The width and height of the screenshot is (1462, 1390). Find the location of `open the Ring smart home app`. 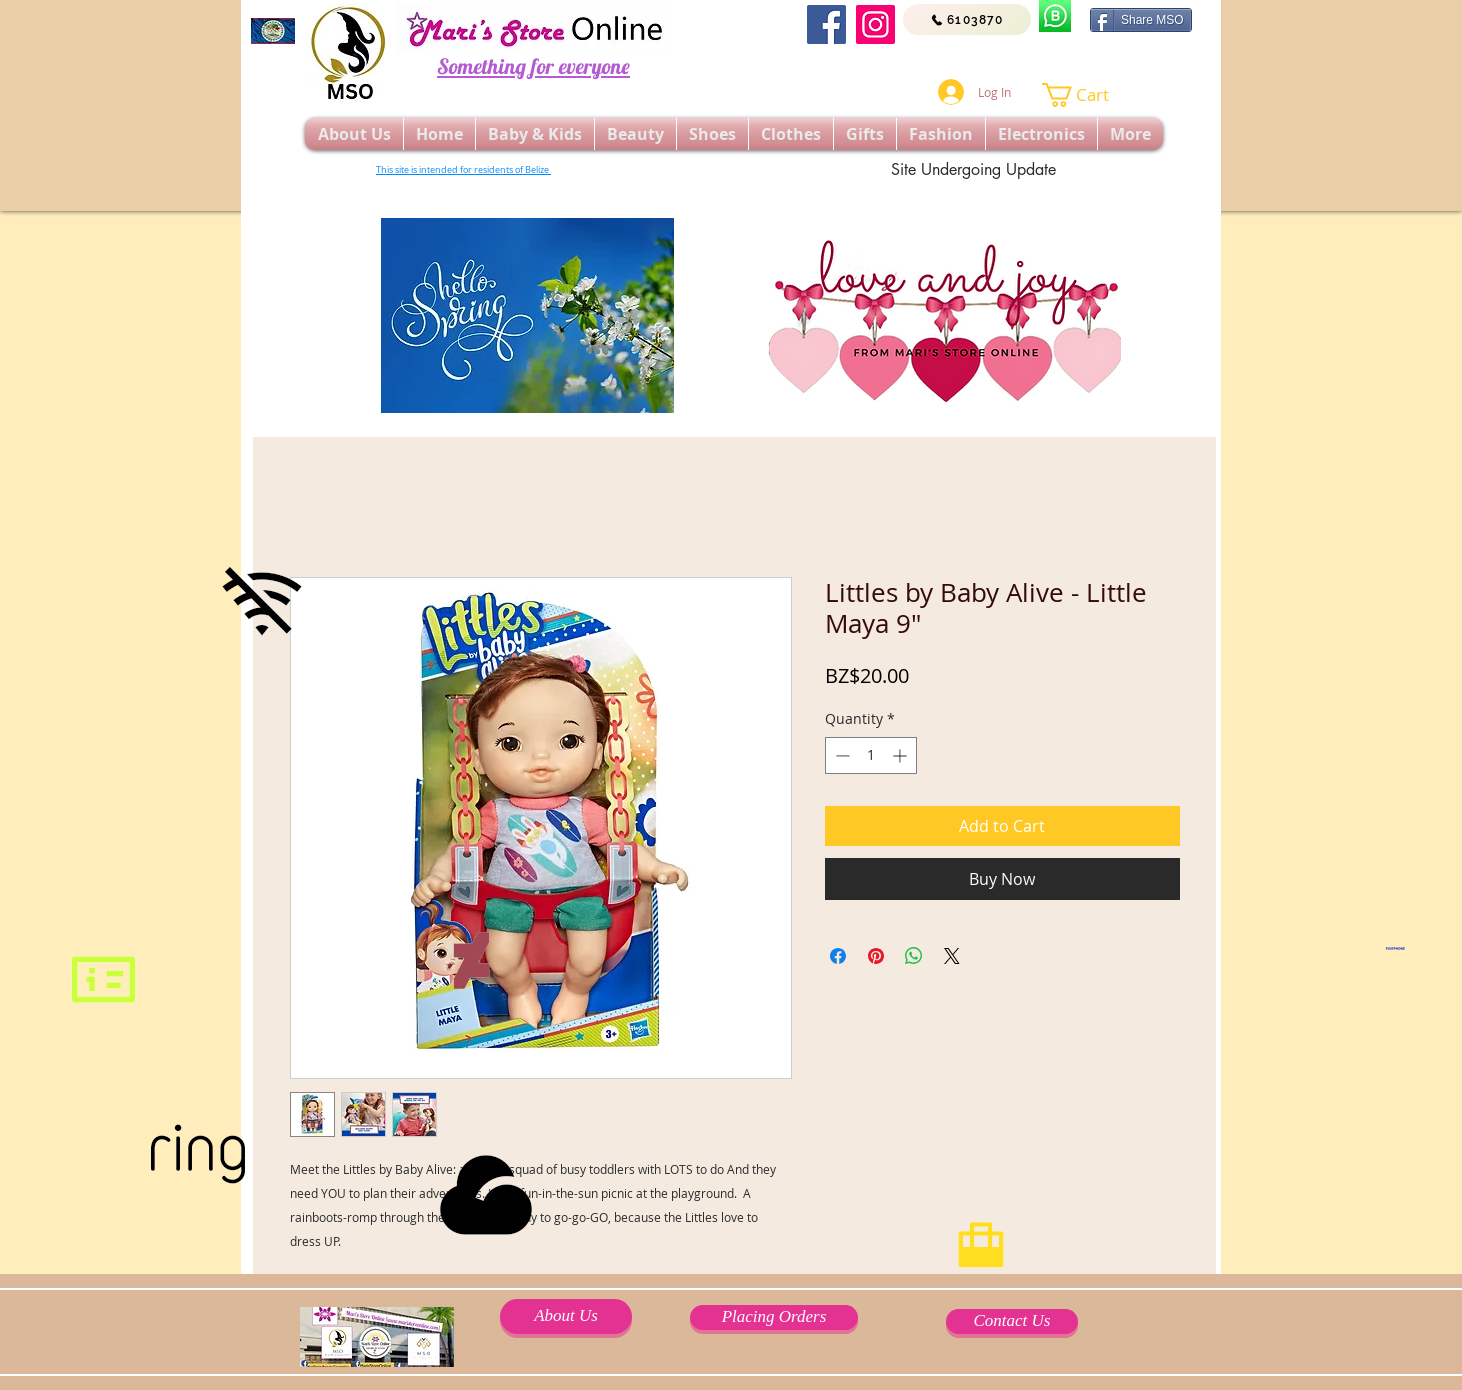

open the Ring smart home app is located at coordinates (198, 1154).